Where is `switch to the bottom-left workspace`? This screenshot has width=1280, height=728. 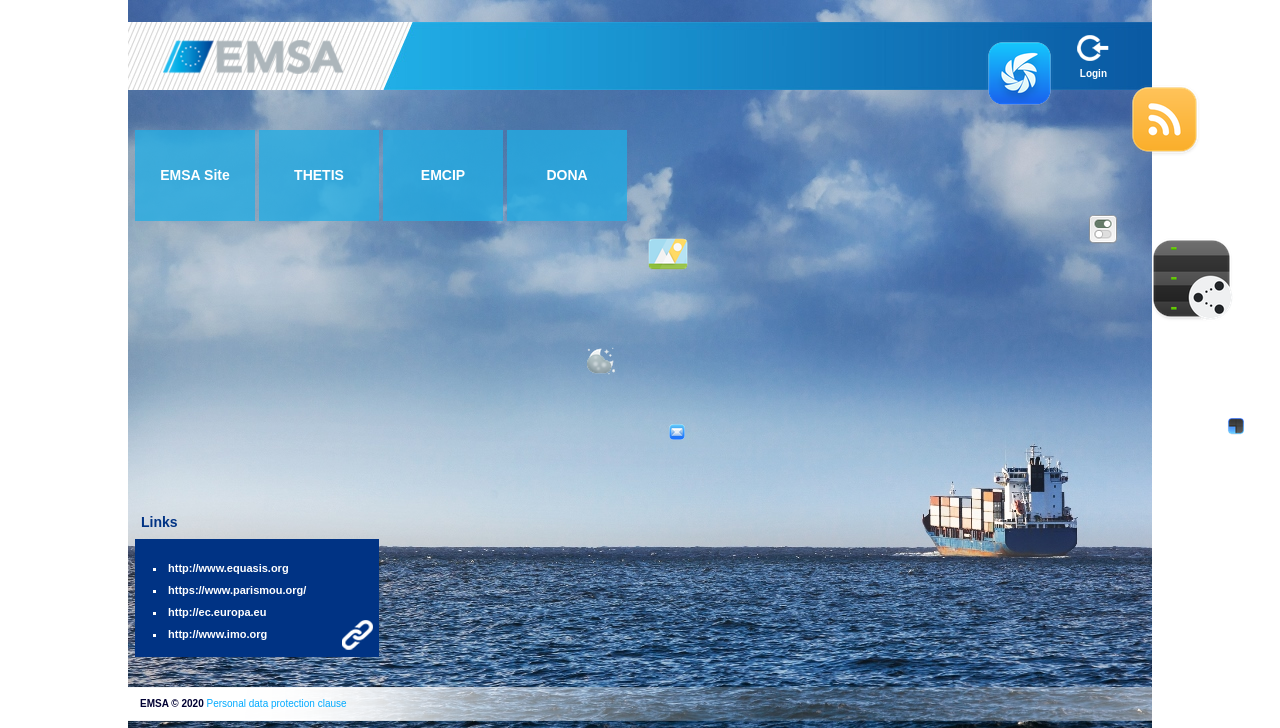
switch to the bottom-left workspace is located at coordinates (1236, 426).